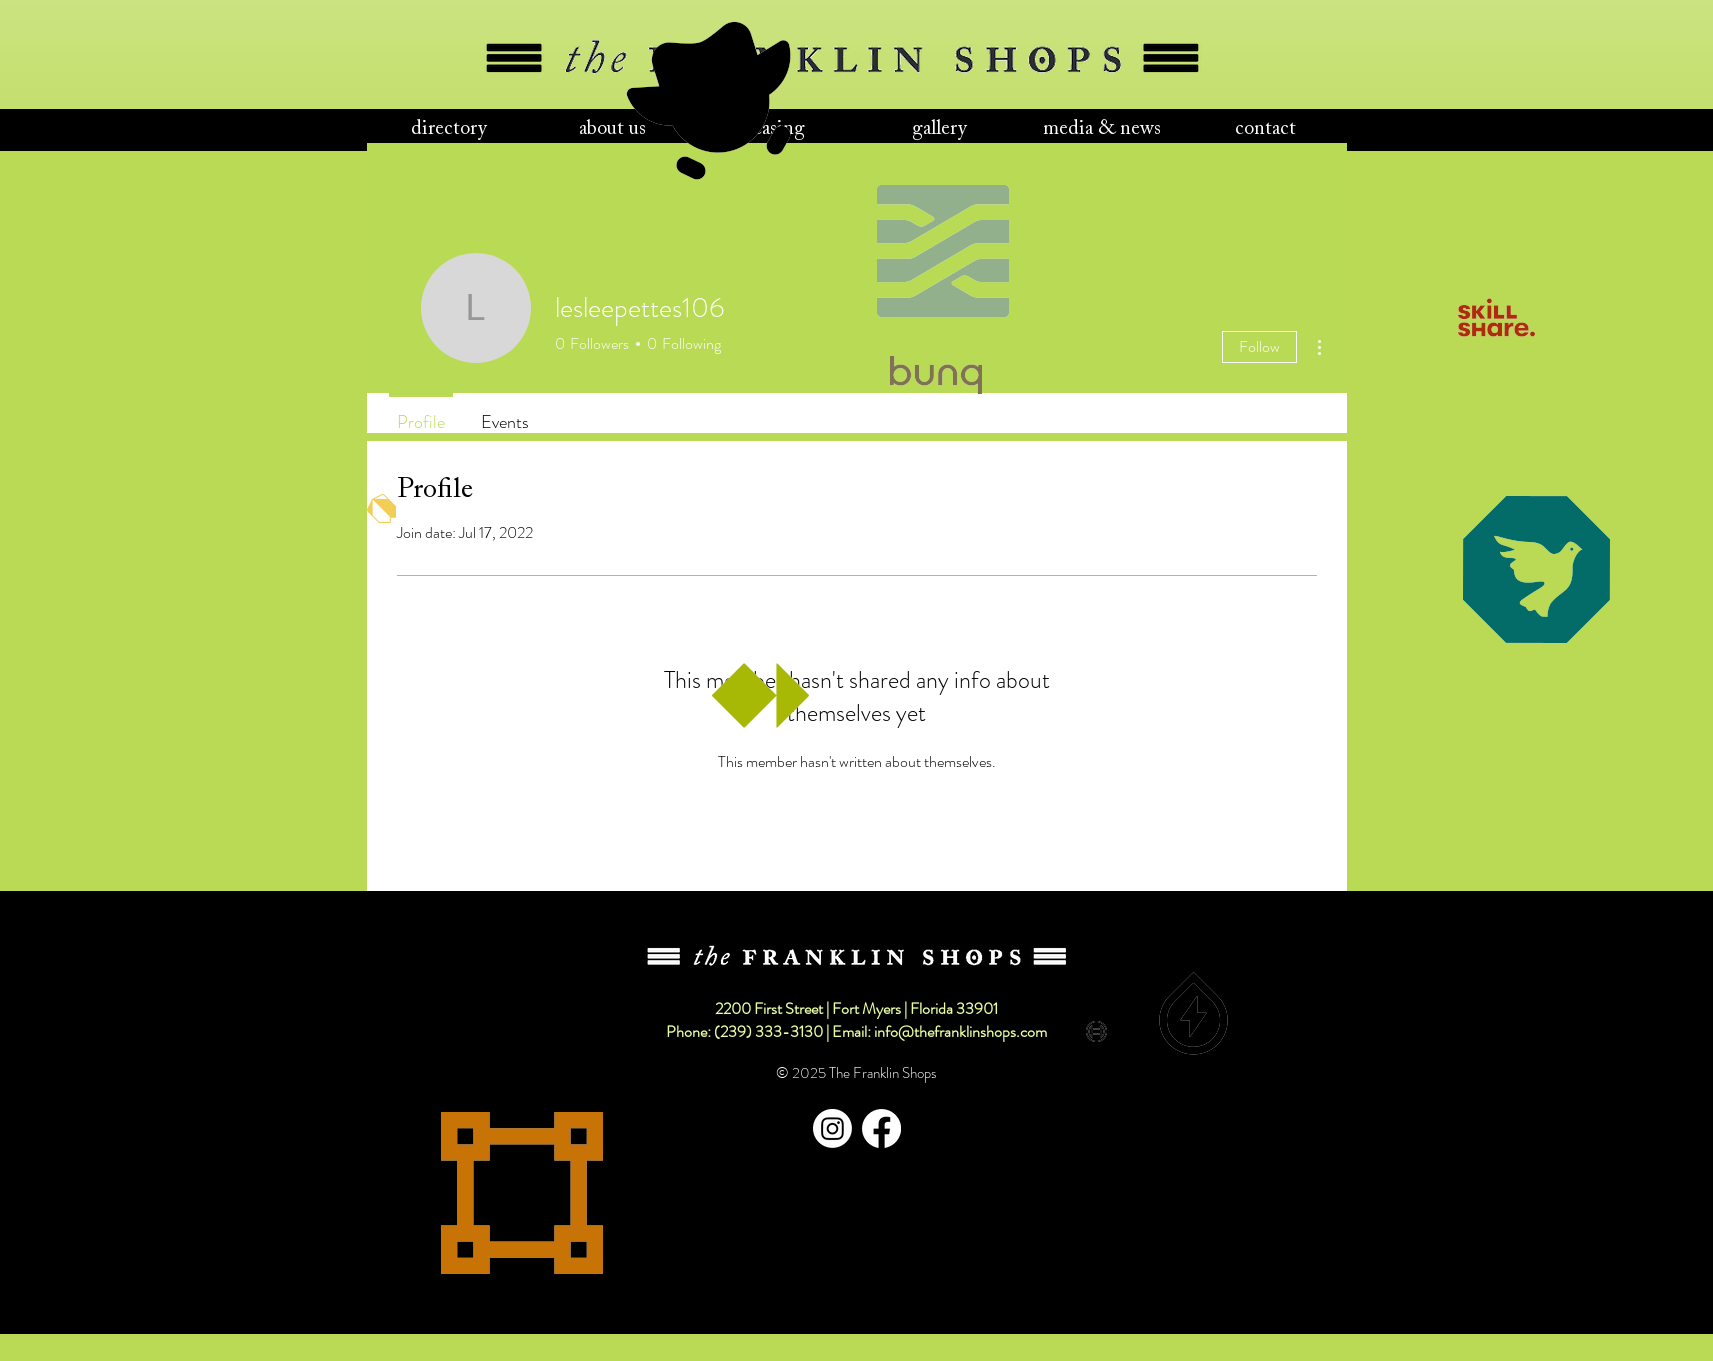 This screenshot has width=1713, height=1361. What do you see at coordinates (1496, 317) in the screenshot?
I see `open the Skillshare app` at bounding box center [1496, 317].